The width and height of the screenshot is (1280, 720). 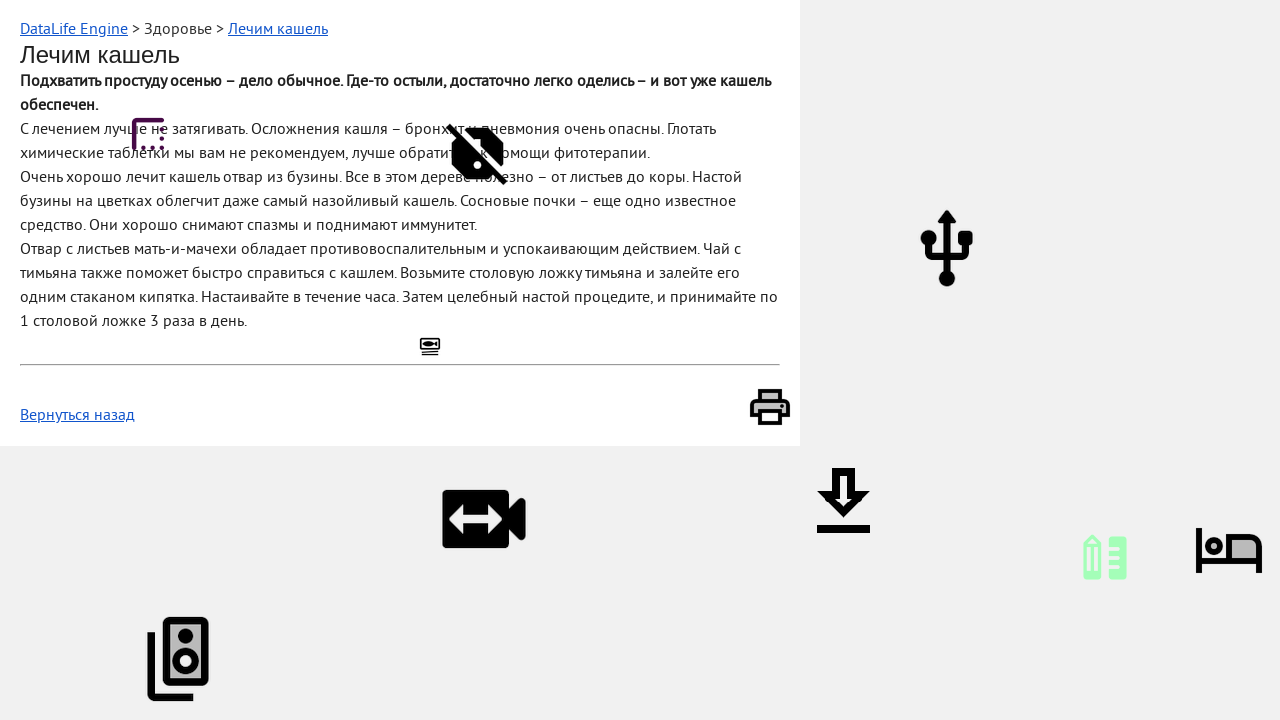 I want to click on access design or editing tools, so click(x=1105, y=558).